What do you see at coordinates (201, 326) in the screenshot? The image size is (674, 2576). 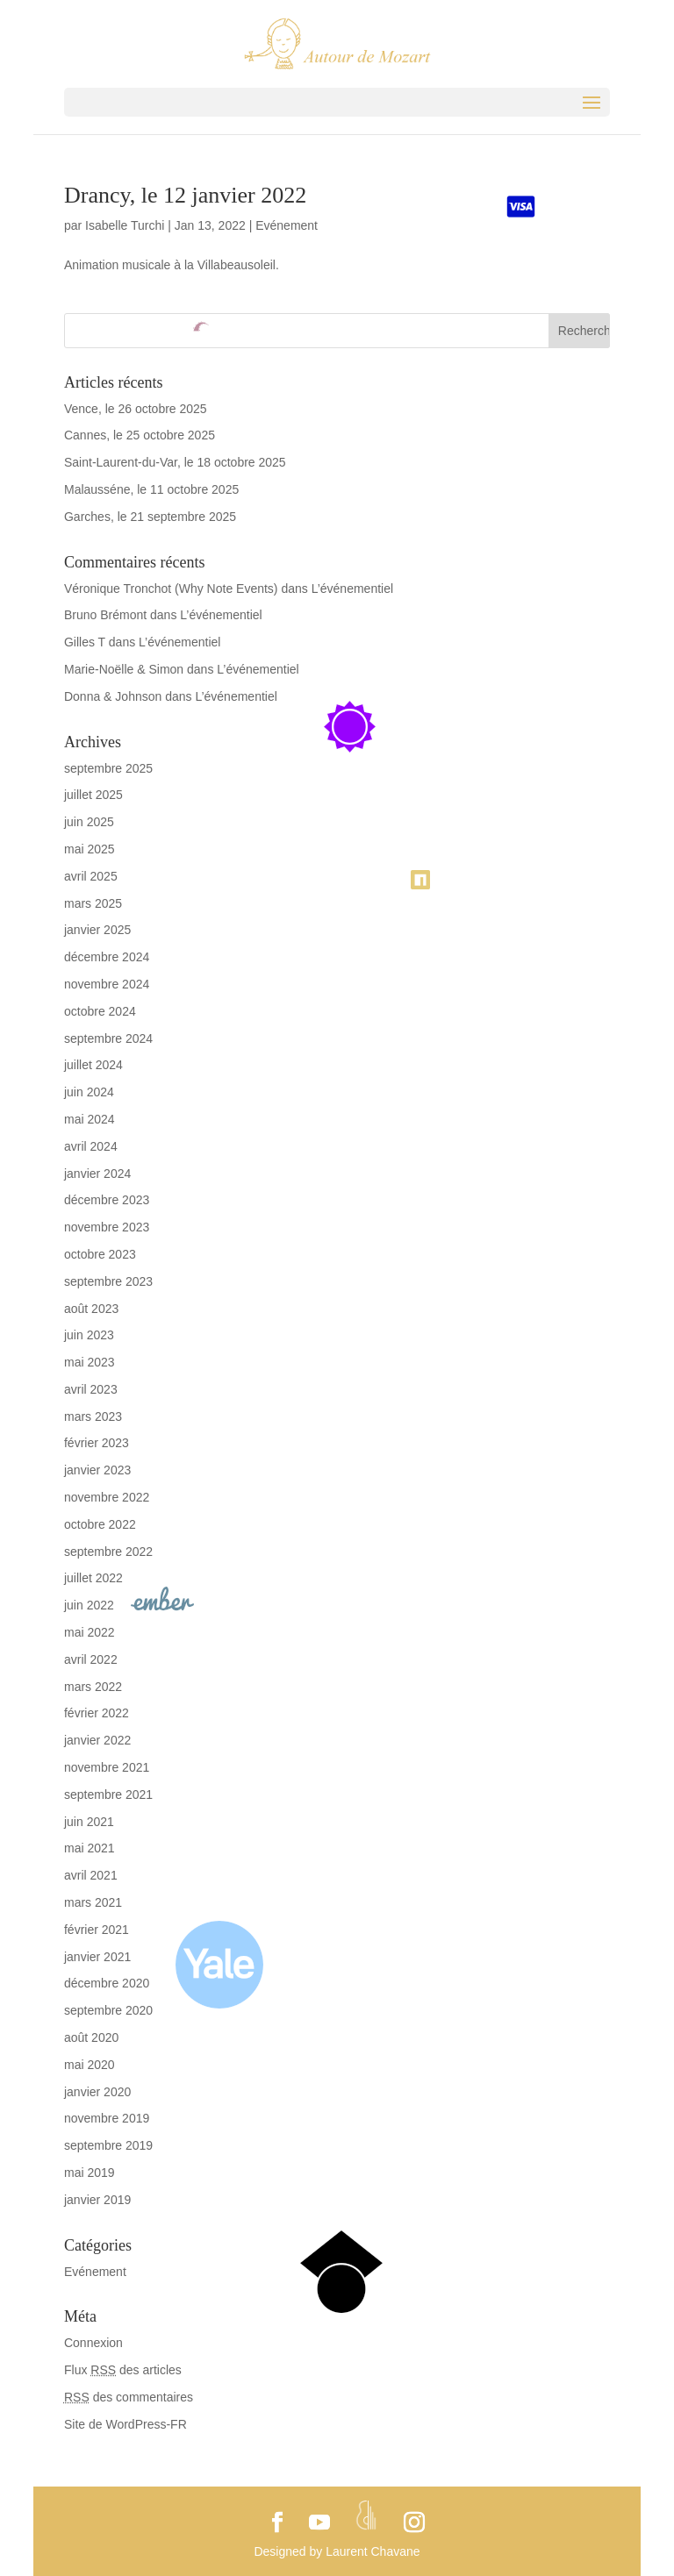 I see `ruby on rails framework logo` at bounding box center [201, 326].